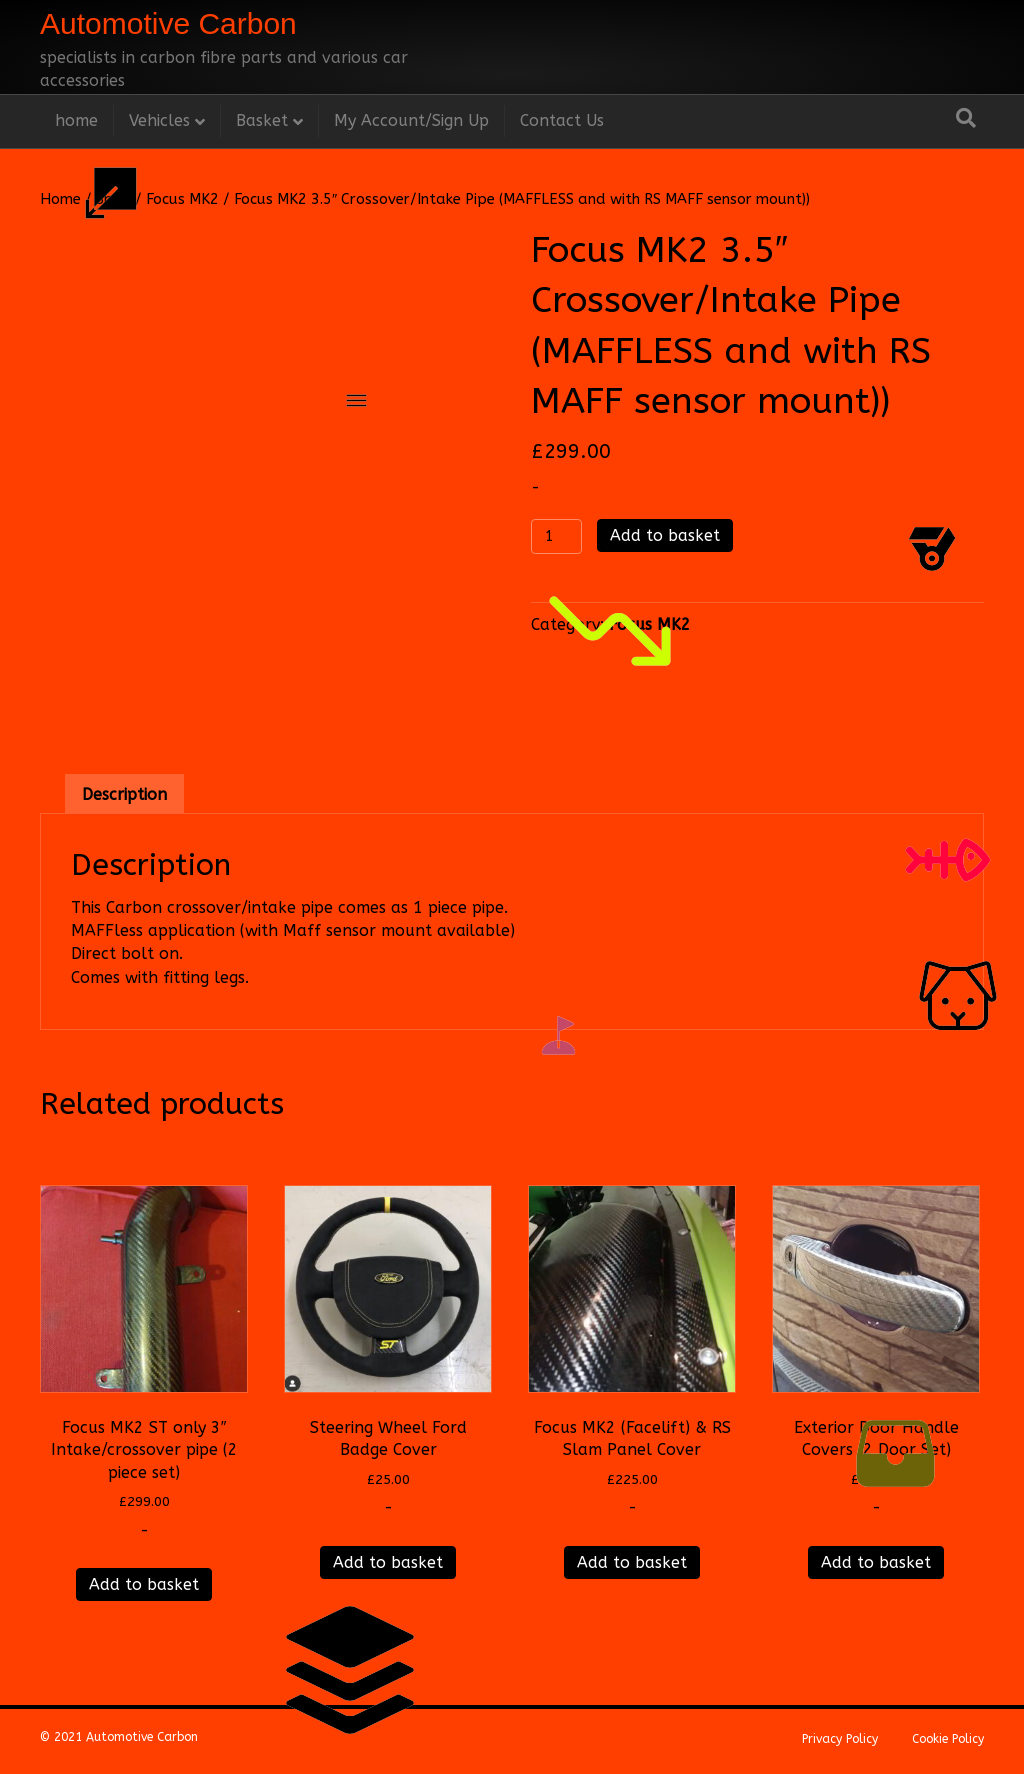 This screenshot has height=1774, width=1024. I want to click on open Buffer social media scheduling app, so click(350, 1670).